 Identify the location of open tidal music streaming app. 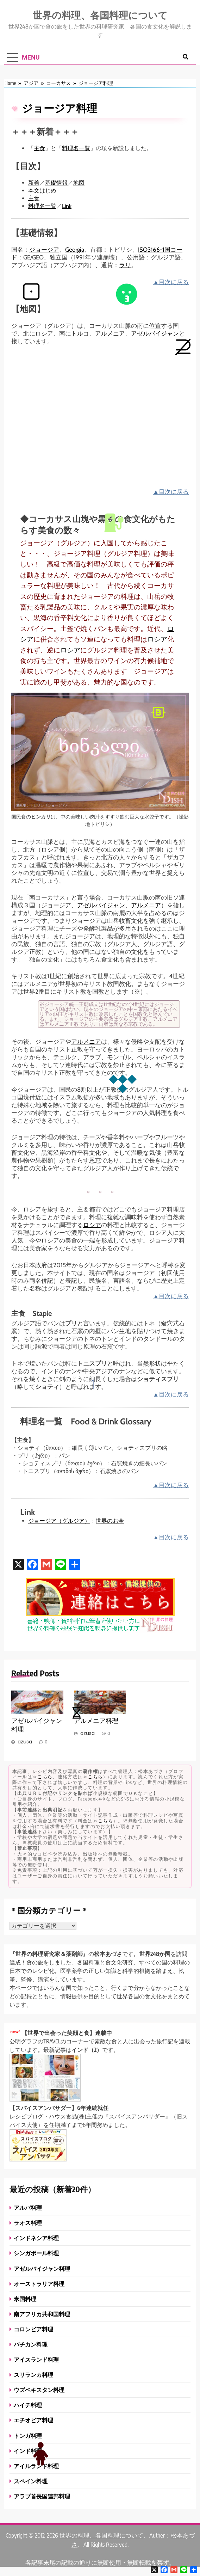
(123, 1084).